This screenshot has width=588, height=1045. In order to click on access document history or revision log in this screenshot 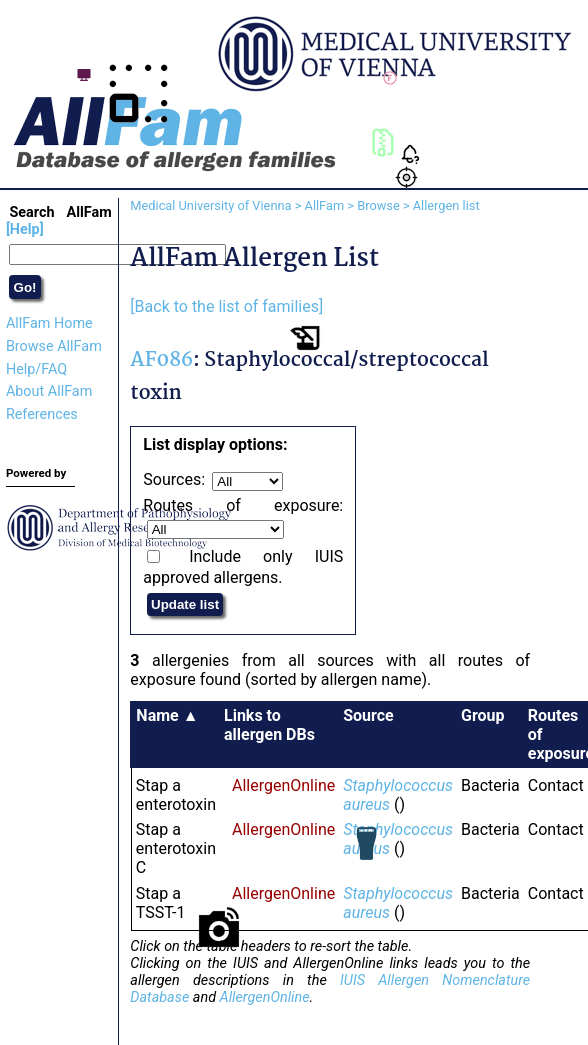, I will do `click(306, 338)`.